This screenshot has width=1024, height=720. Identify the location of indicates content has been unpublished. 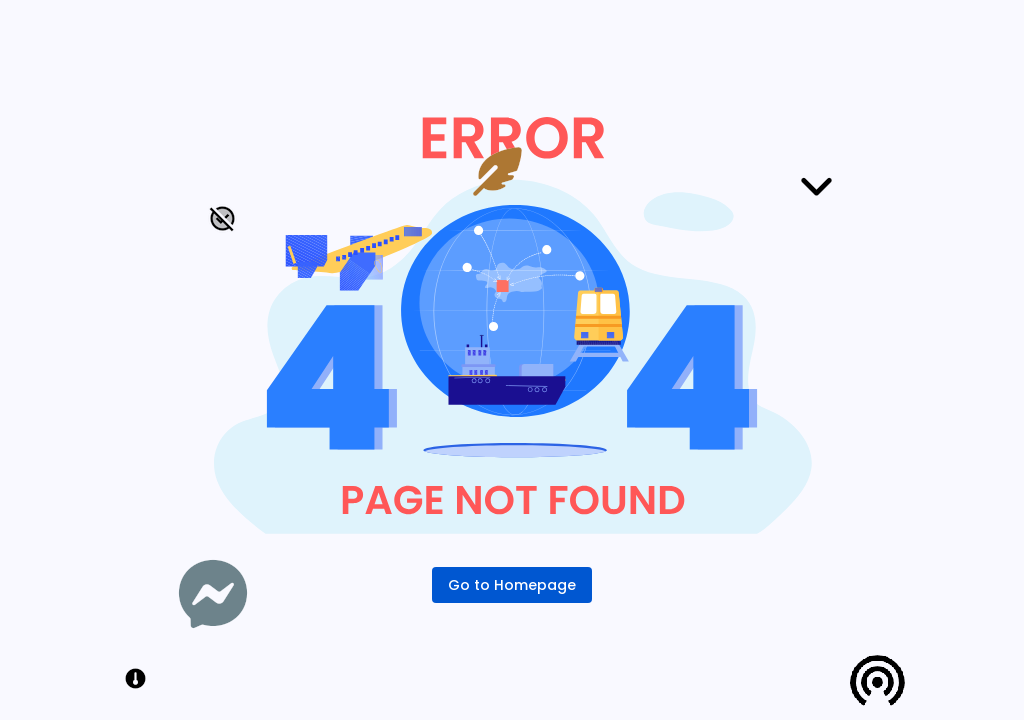
(222, 218).